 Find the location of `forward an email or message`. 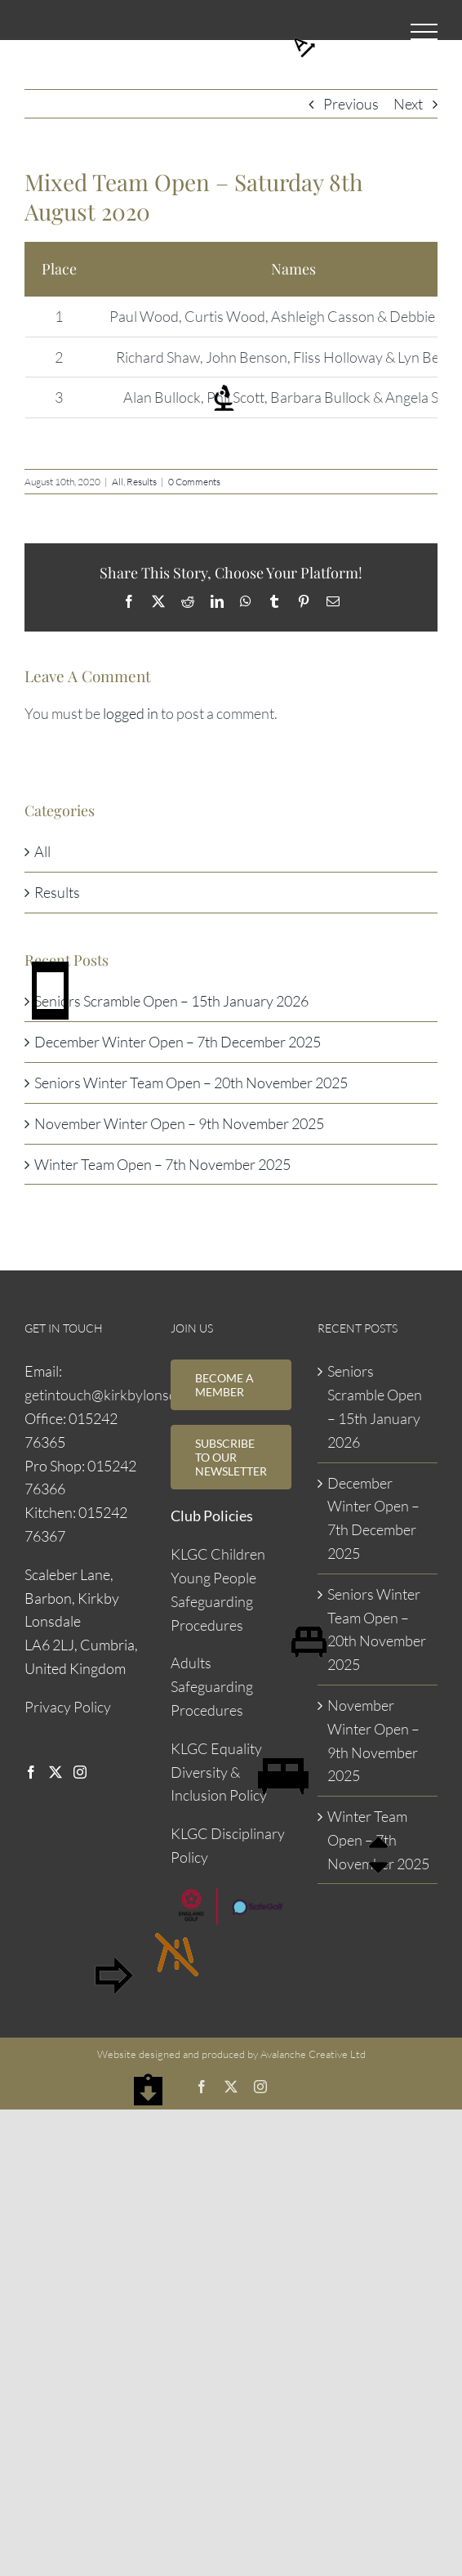

forward an email or message is located at coordinates (114, 1976).